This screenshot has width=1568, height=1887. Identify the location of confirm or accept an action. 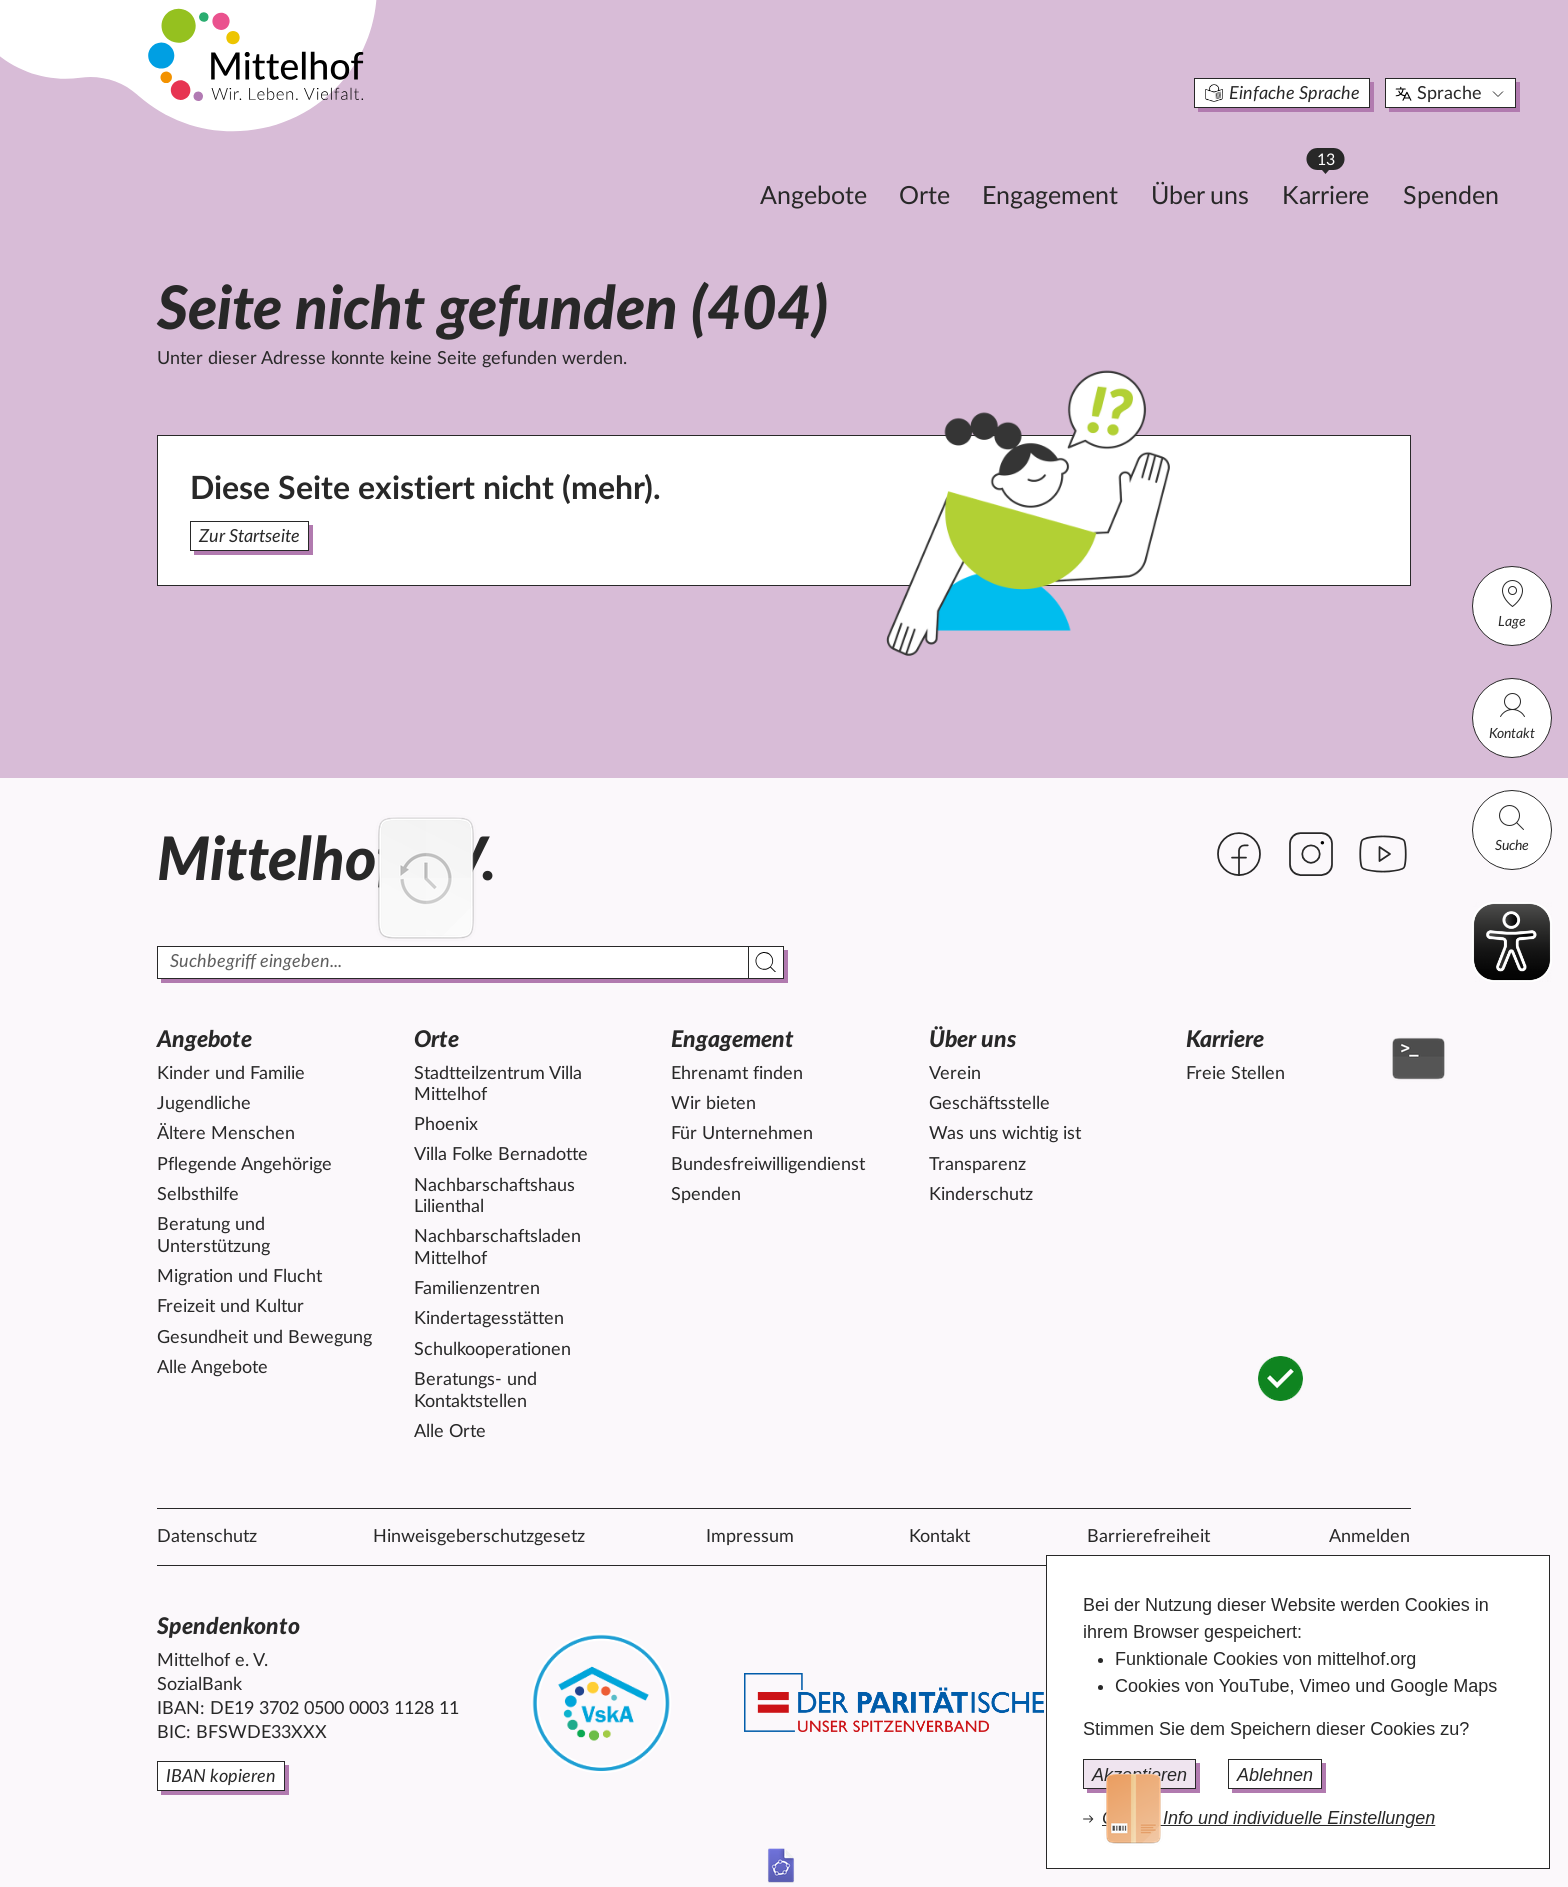
(1280, 1378).